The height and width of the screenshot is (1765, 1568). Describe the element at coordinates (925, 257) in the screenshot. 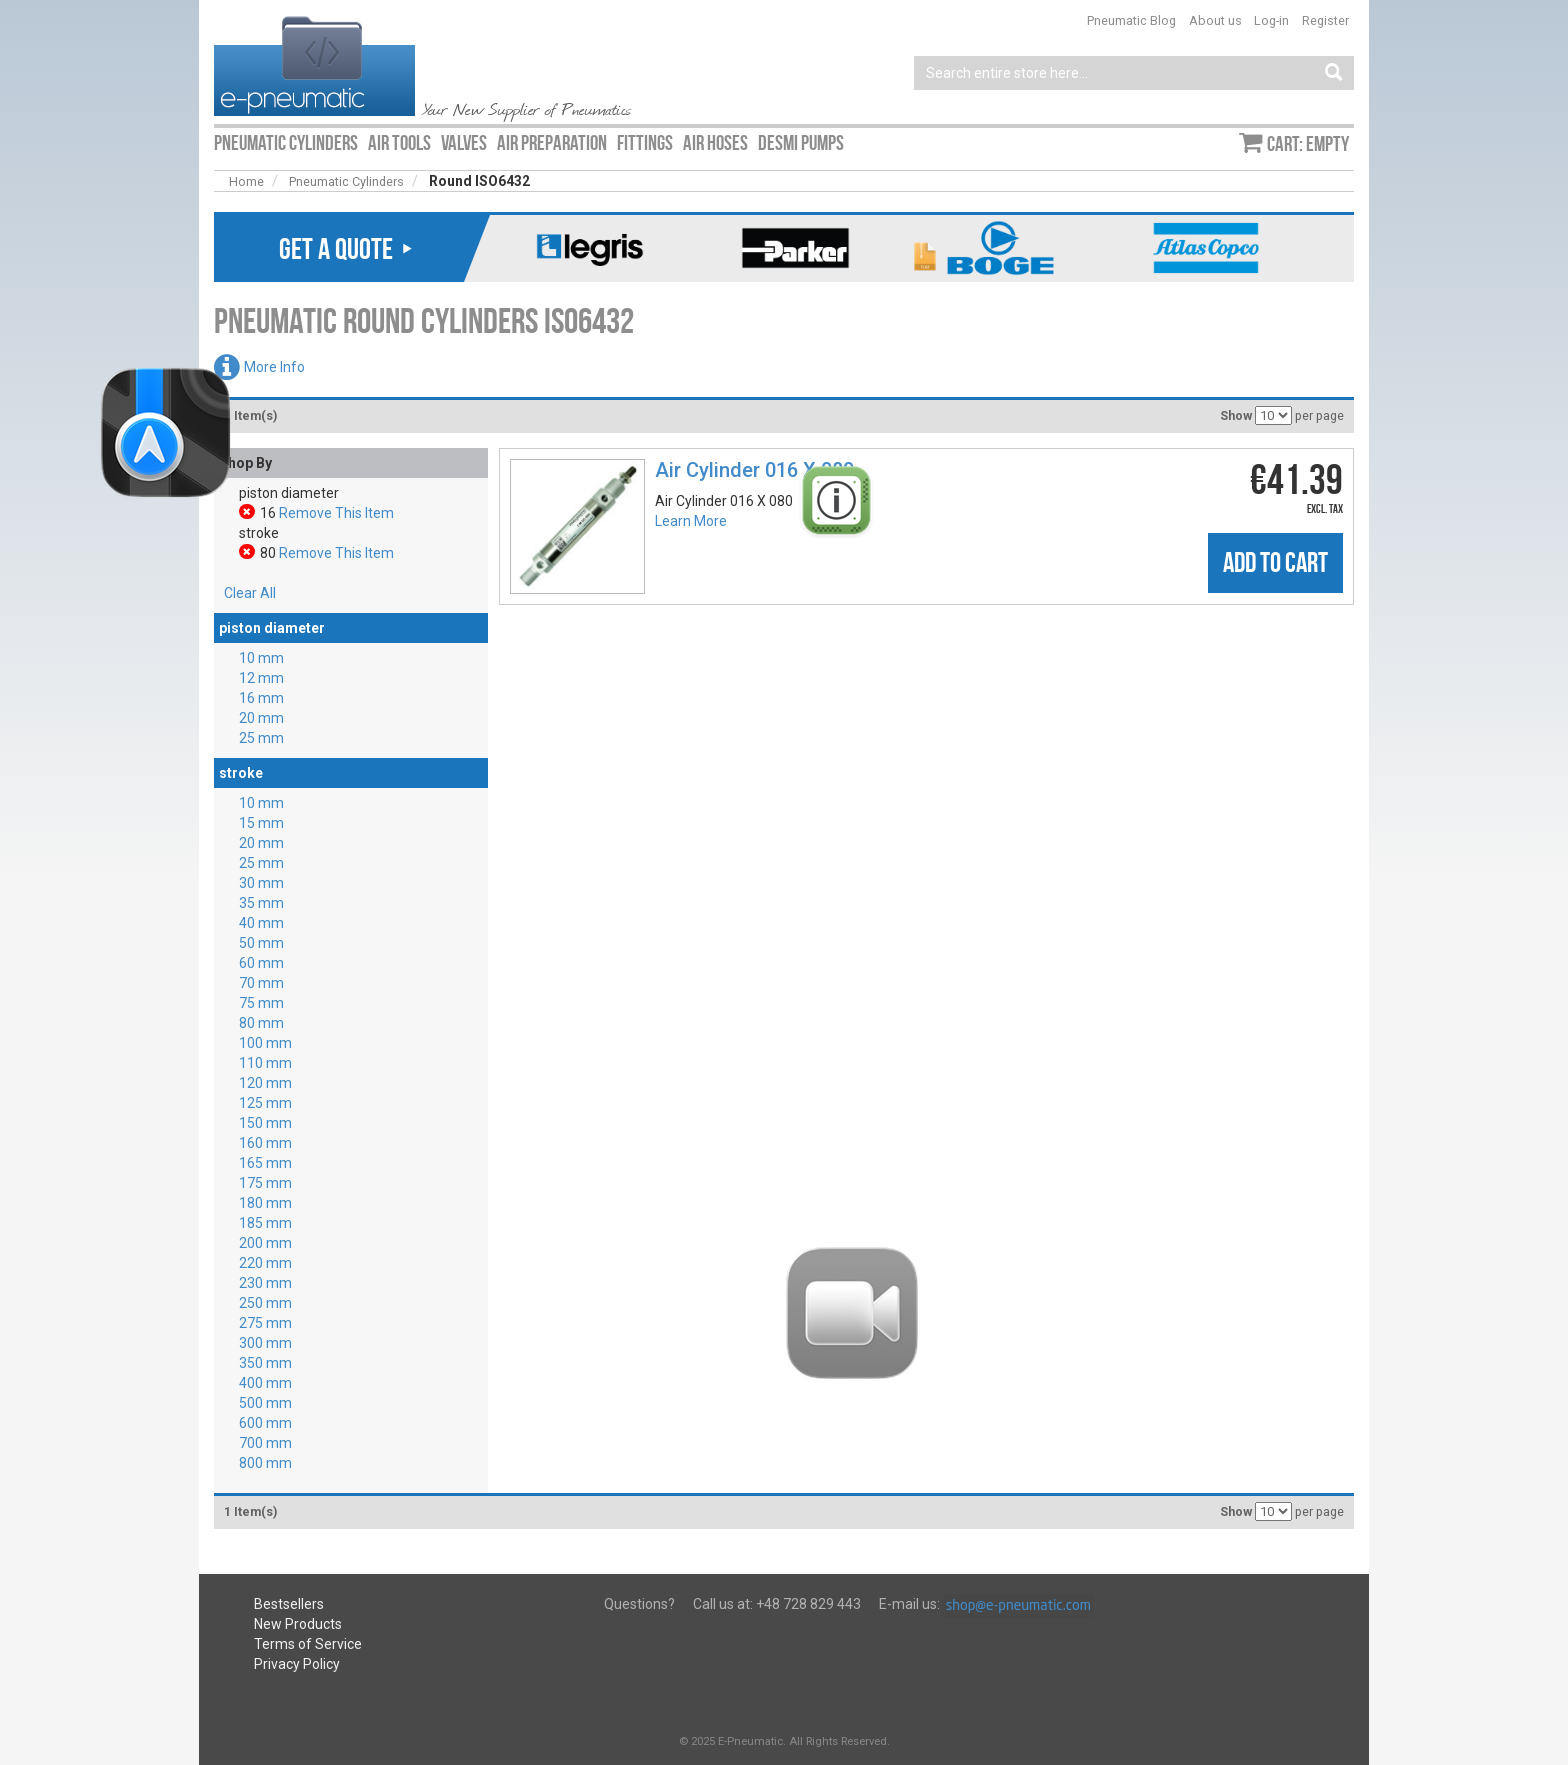

I see `an lrzip-compressed tar archive file` at that location.